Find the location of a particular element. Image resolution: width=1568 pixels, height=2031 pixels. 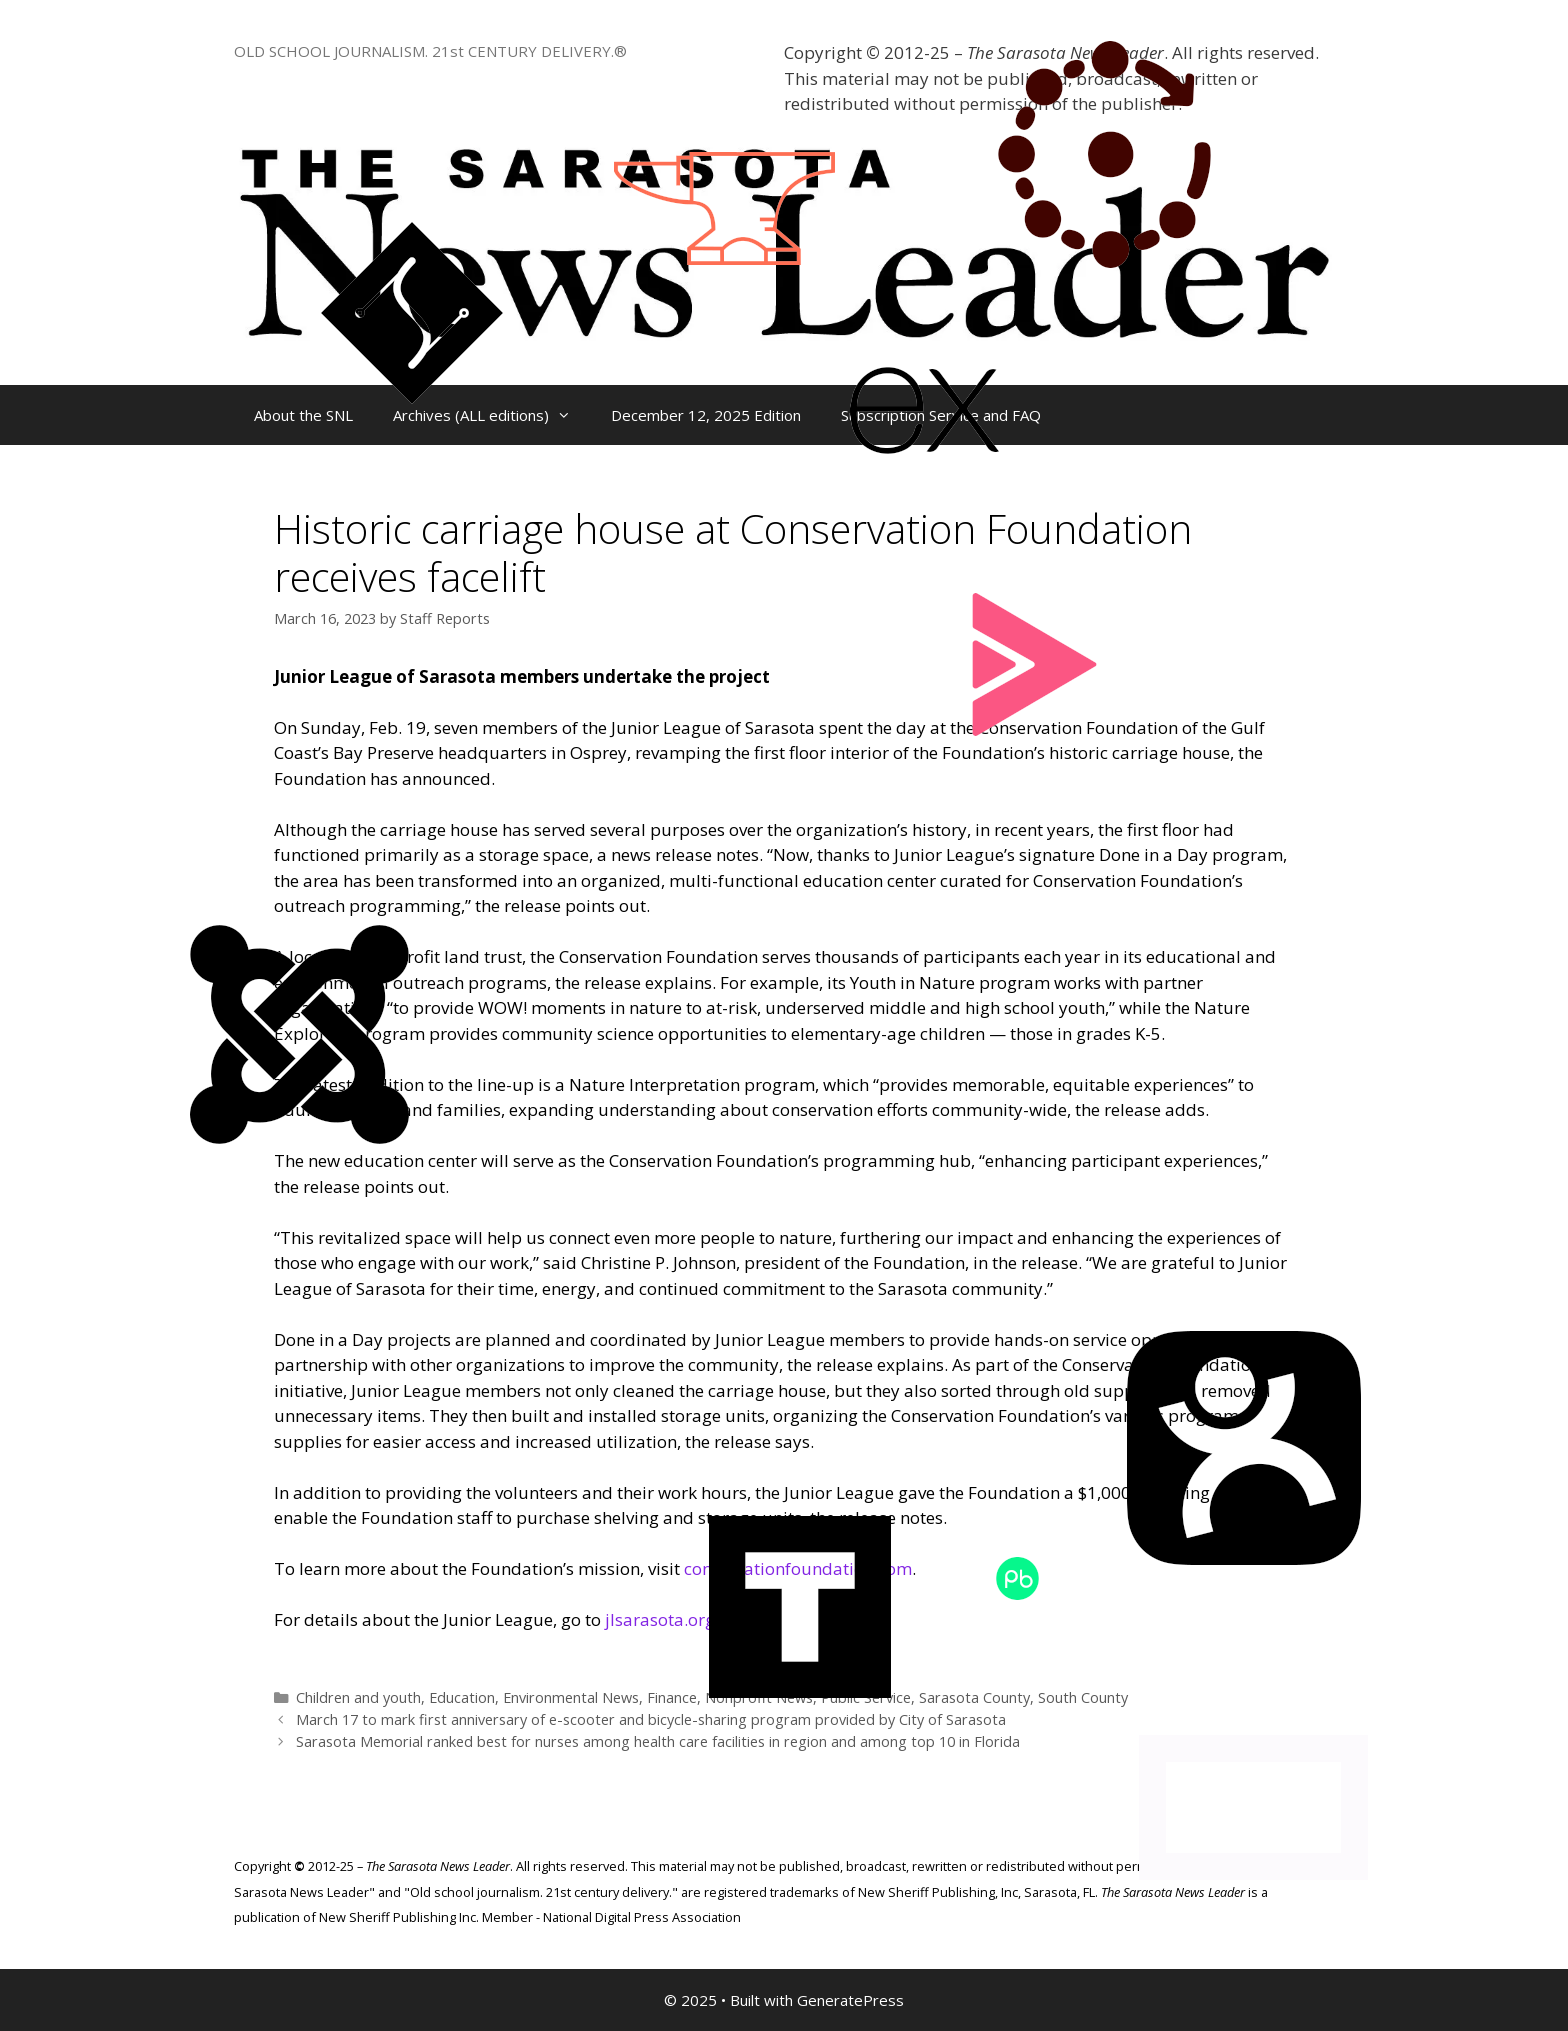

express.js framework logo is located at coordinates (924, 410).